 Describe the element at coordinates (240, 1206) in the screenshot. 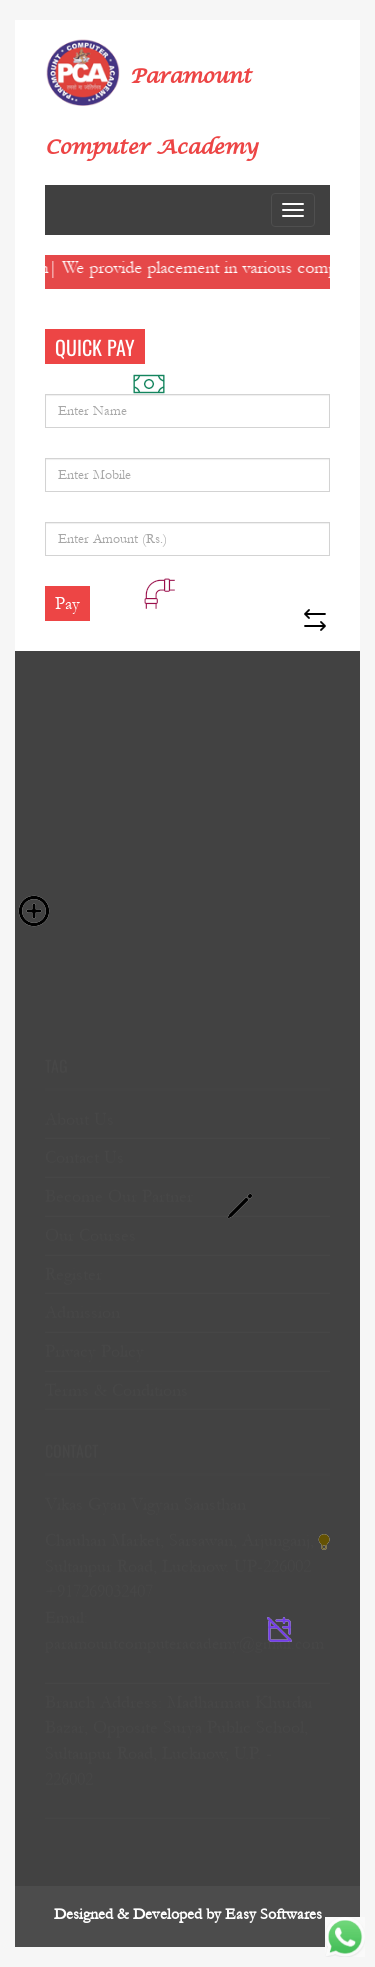

I see `edit content or text` at that location.